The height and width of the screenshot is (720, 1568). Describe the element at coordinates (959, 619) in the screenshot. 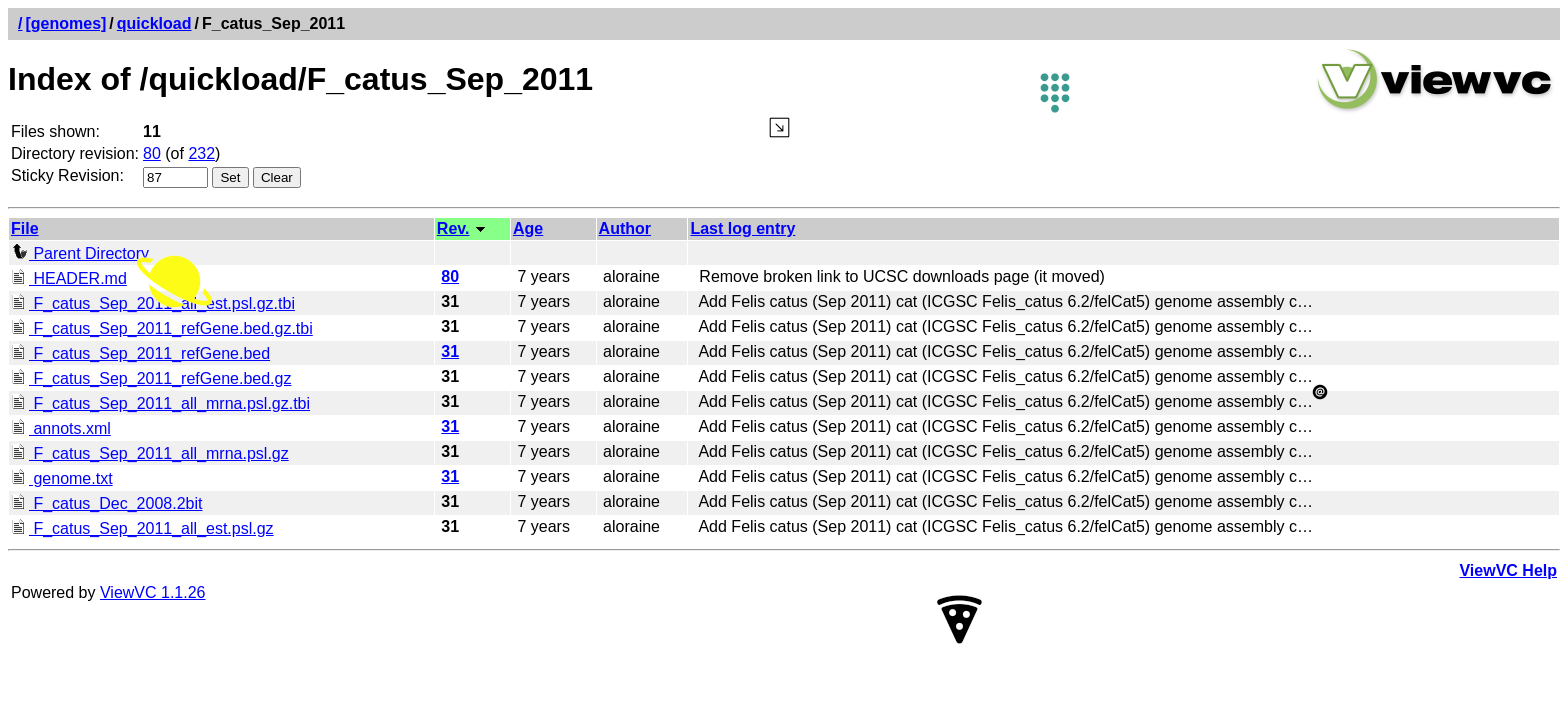

I see `browse food delivery options` at that location.